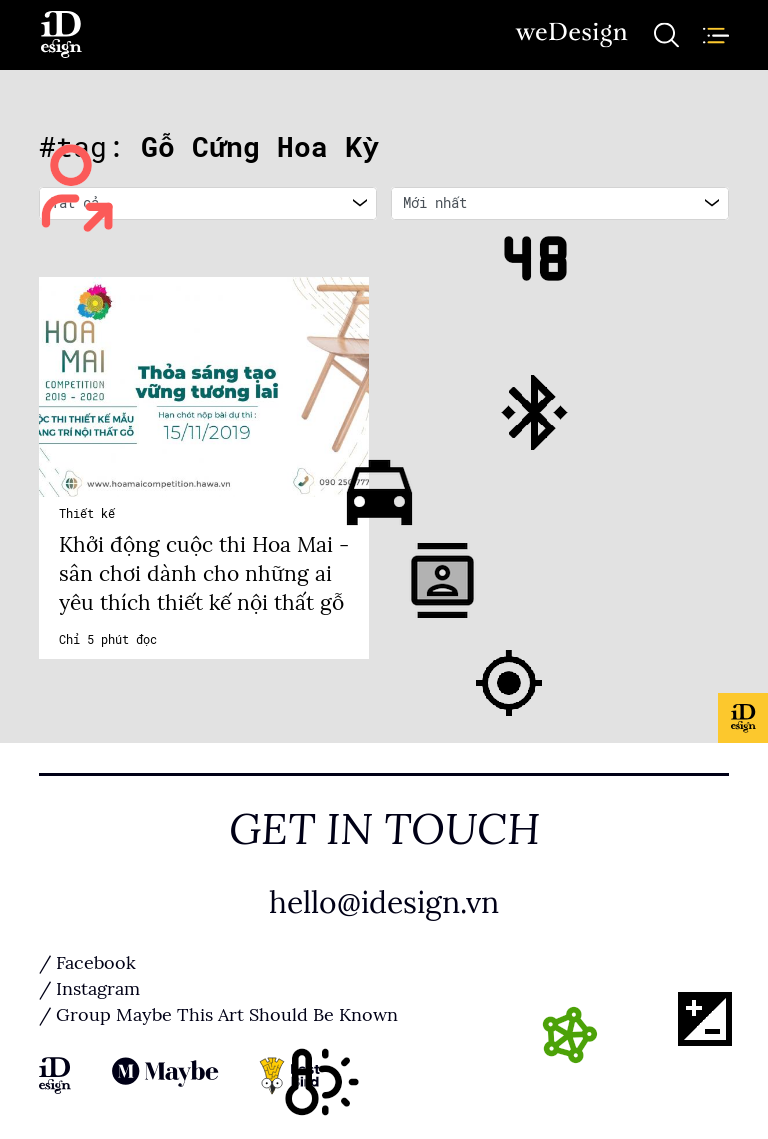  Describe the element at coordinates (322, 1082) in the screenshot. I see `view current outdoor temperature` at that location.